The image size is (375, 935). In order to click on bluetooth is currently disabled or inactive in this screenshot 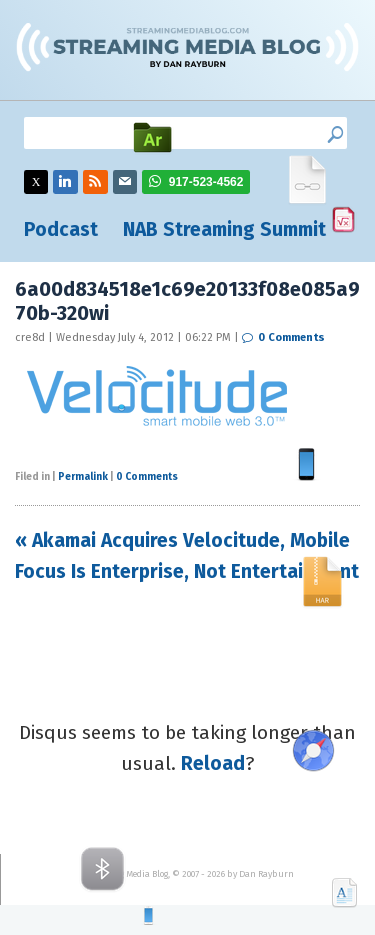, I will do `click(102, 869)`.